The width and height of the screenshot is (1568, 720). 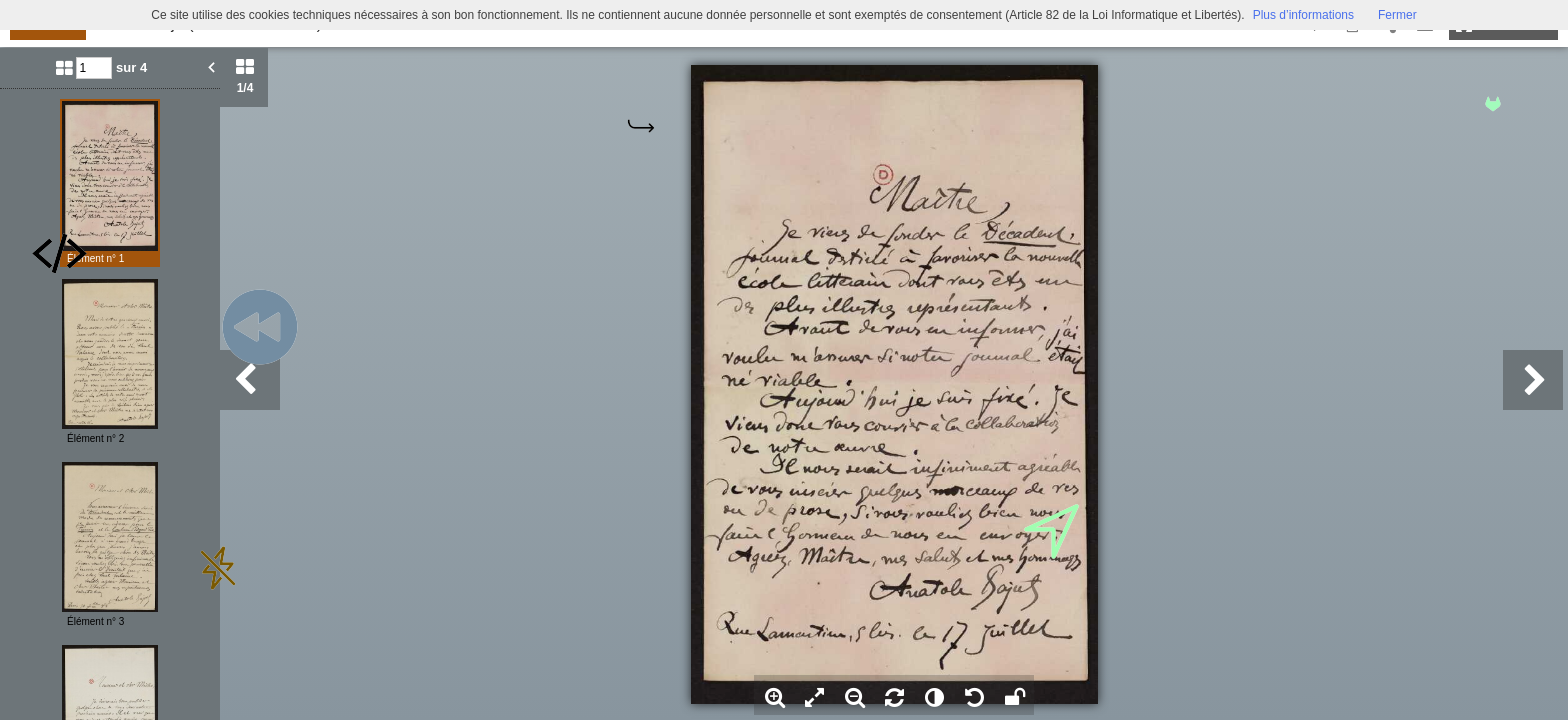 What do you see at coordinates (1051, 531) in the screenshot?
I see `get directions to a location` at bounding box center [1051, 531].